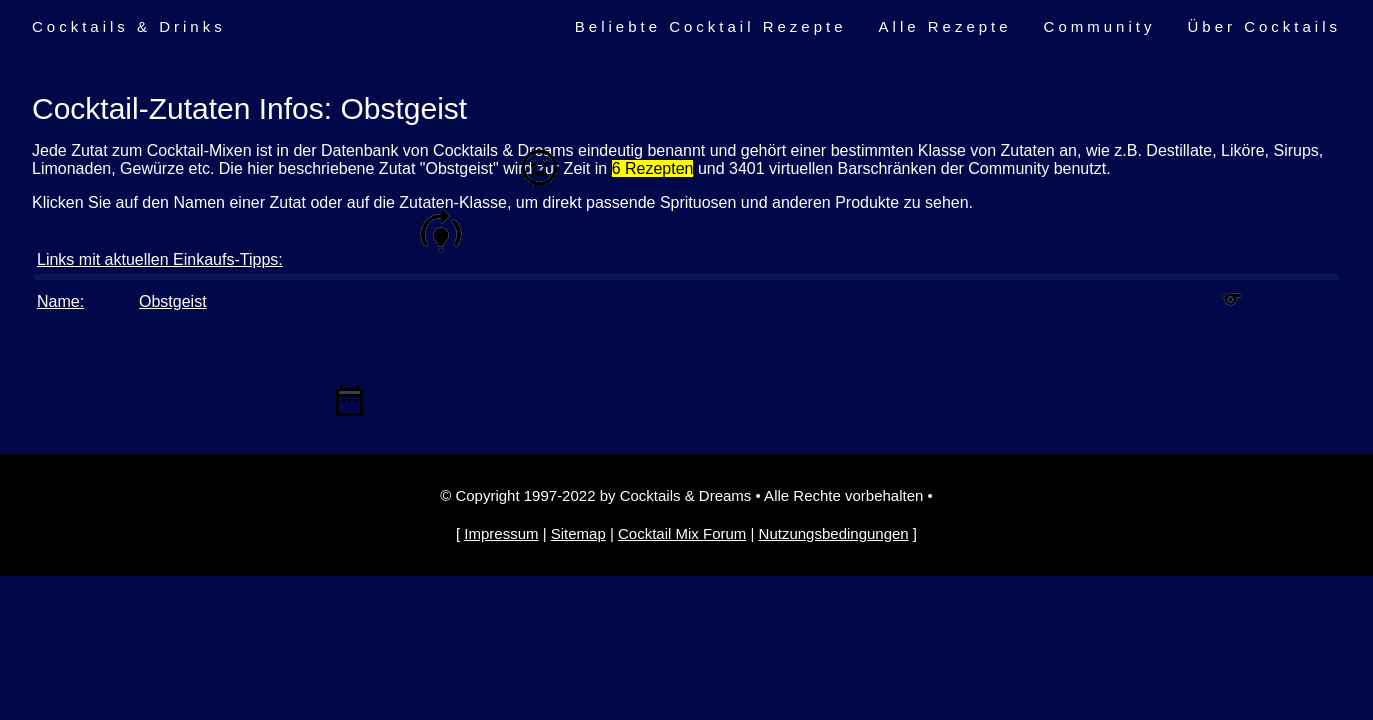  I want to click on rate experience as very dissatisfied, so click(539, 167).